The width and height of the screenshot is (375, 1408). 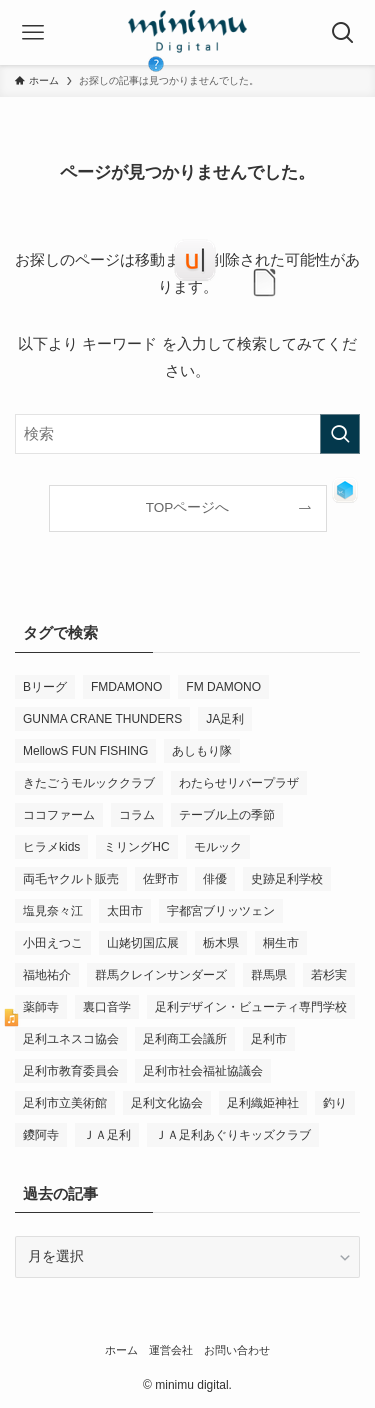 What do you see at coordinates (156, 64) in the screenshot?
I see `access help documentation or support` at bounding box center [156, 64].